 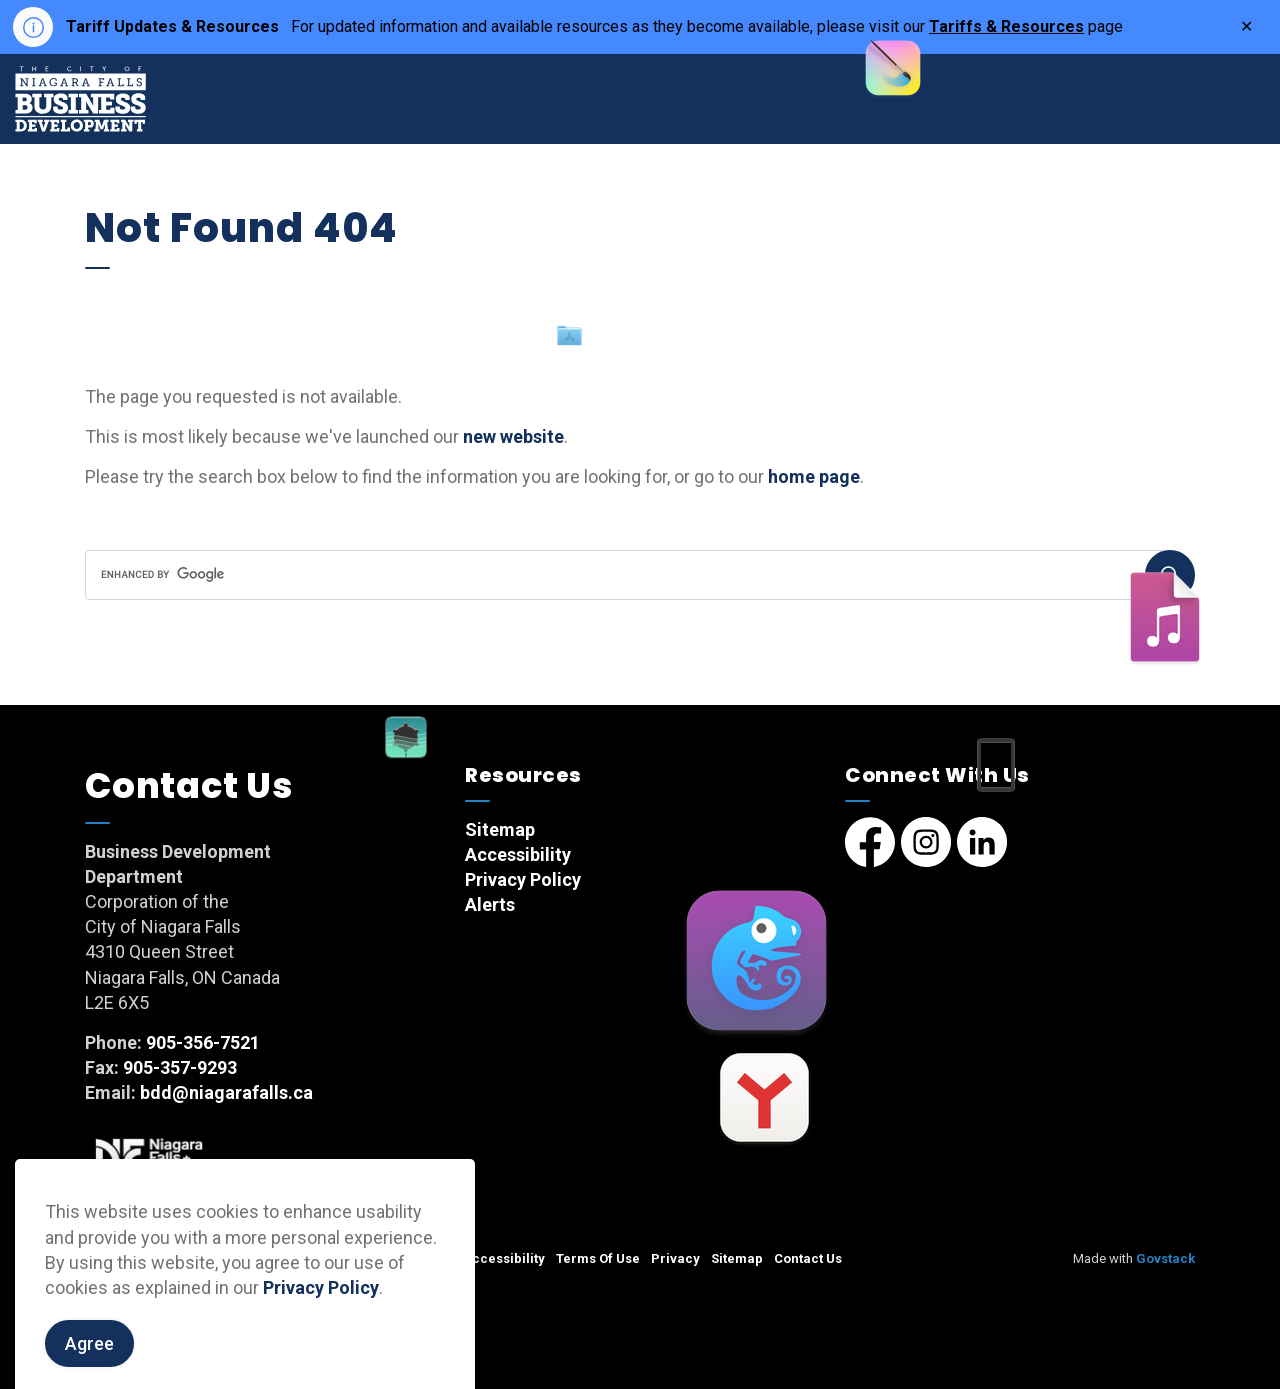 I want to click on open your templates folder, so click(x=569, y=335).